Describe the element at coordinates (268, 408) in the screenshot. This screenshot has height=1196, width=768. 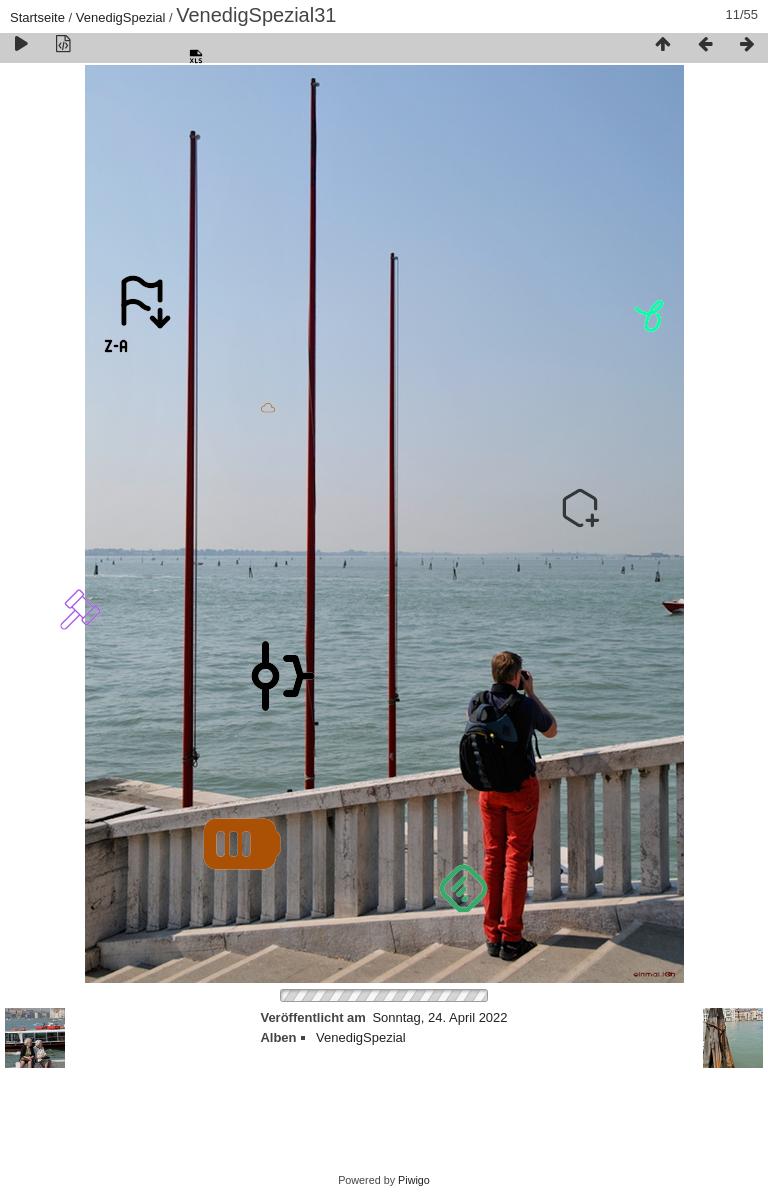
I see `access cloud storage` at that location.